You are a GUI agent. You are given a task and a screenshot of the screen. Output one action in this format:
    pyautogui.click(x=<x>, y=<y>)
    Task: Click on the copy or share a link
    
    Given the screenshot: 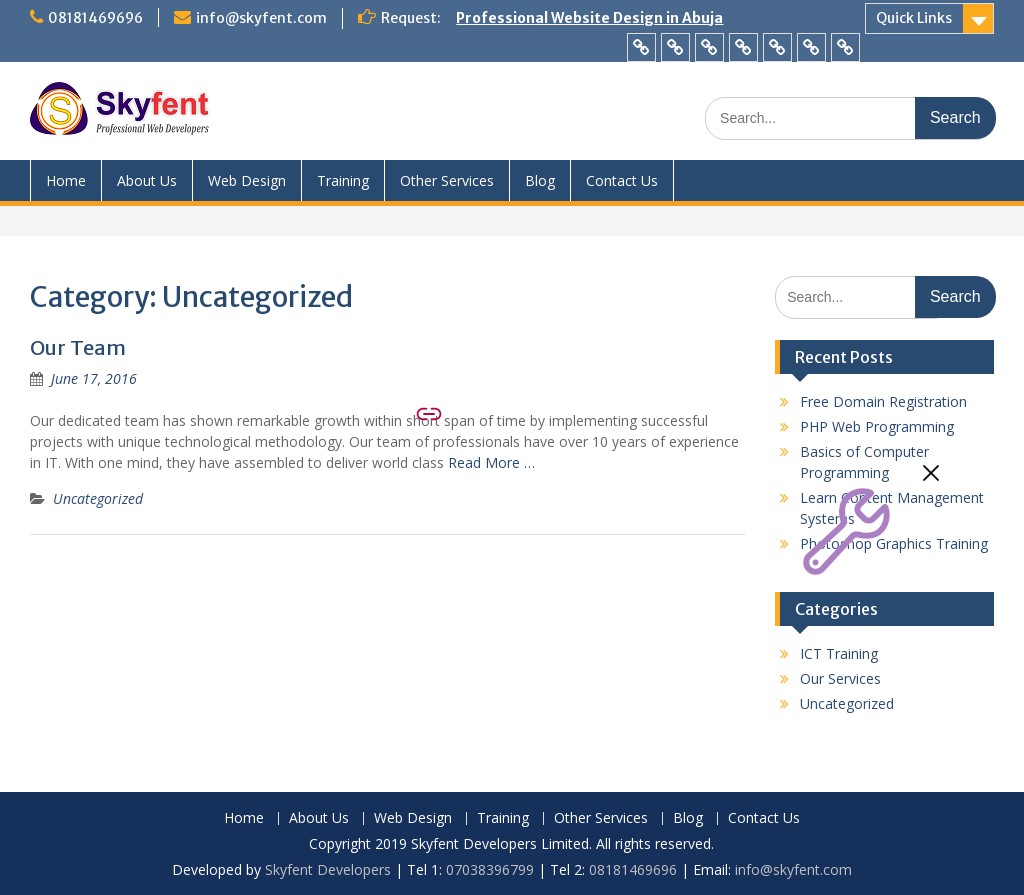 What is the action you would take?
    pyautogui.click(x=429, y=414)
    